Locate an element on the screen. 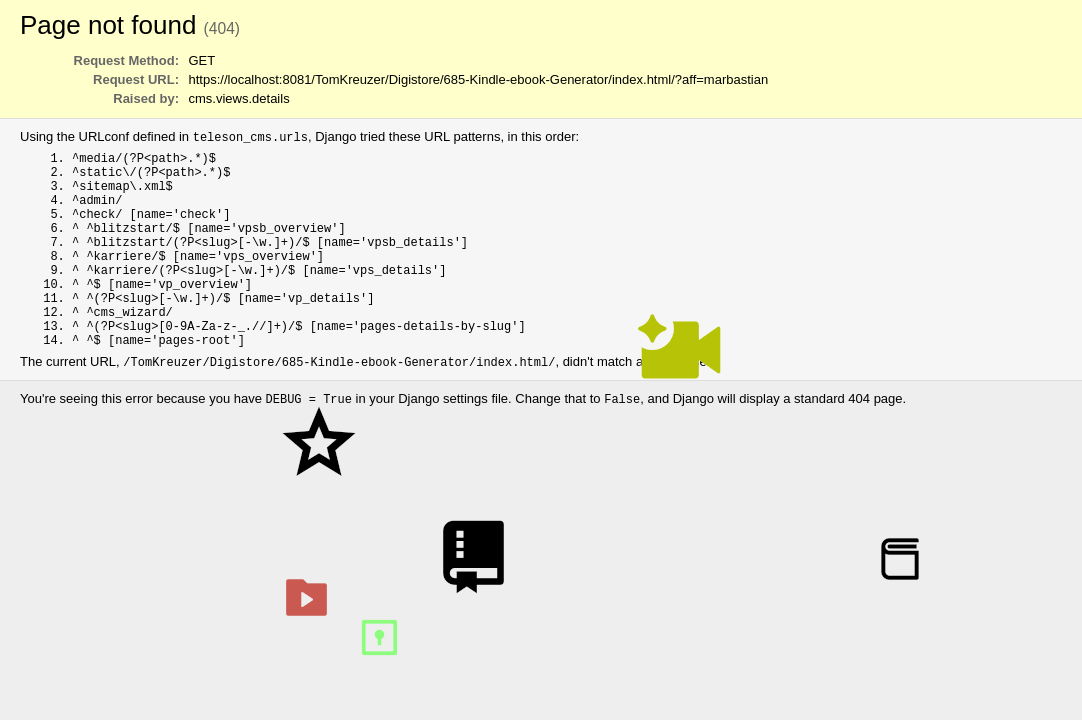 This screenshot has height=720, width=1082. open library or book collection is located at coordinates (900, 559).